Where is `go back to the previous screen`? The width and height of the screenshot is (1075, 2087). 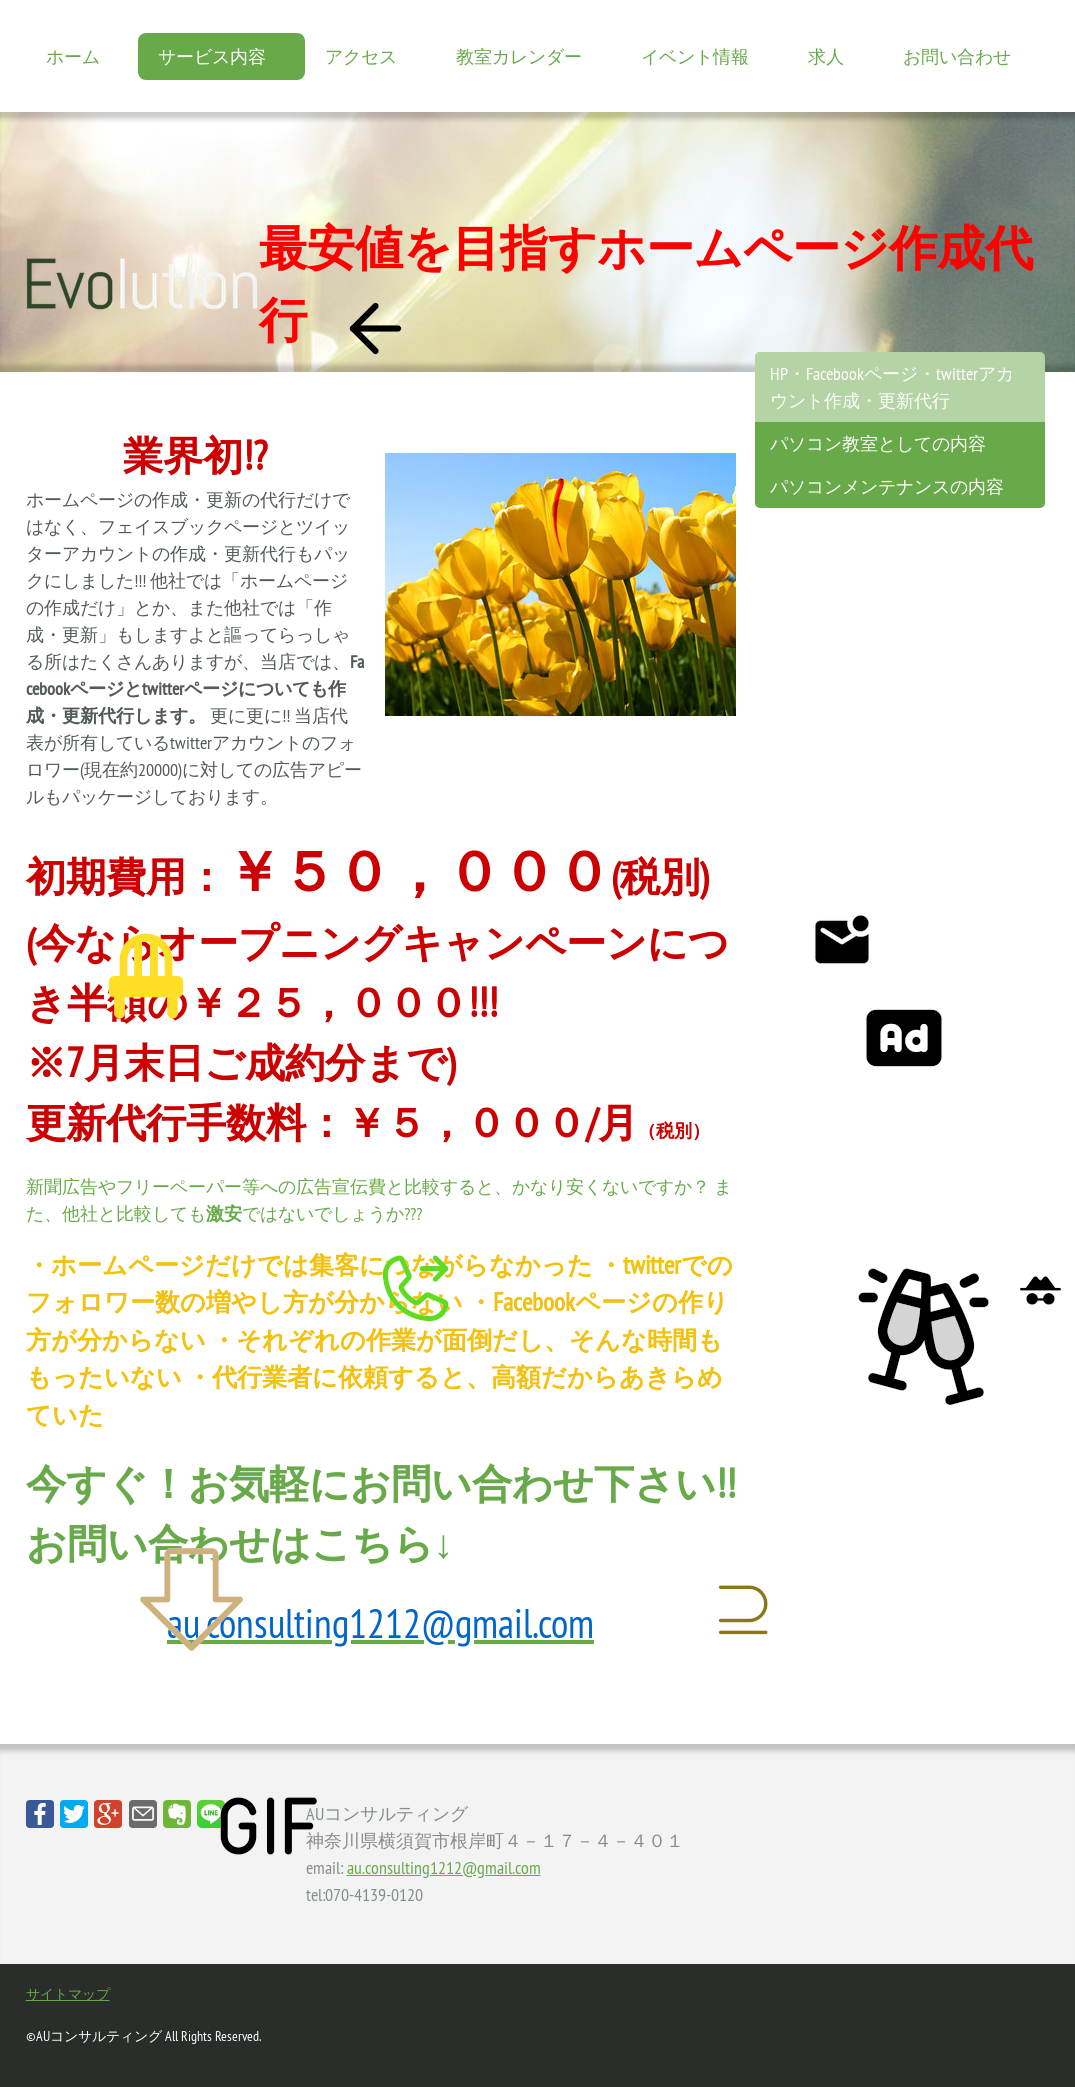 go back to the previous screen is located at coordinates (375, 328).